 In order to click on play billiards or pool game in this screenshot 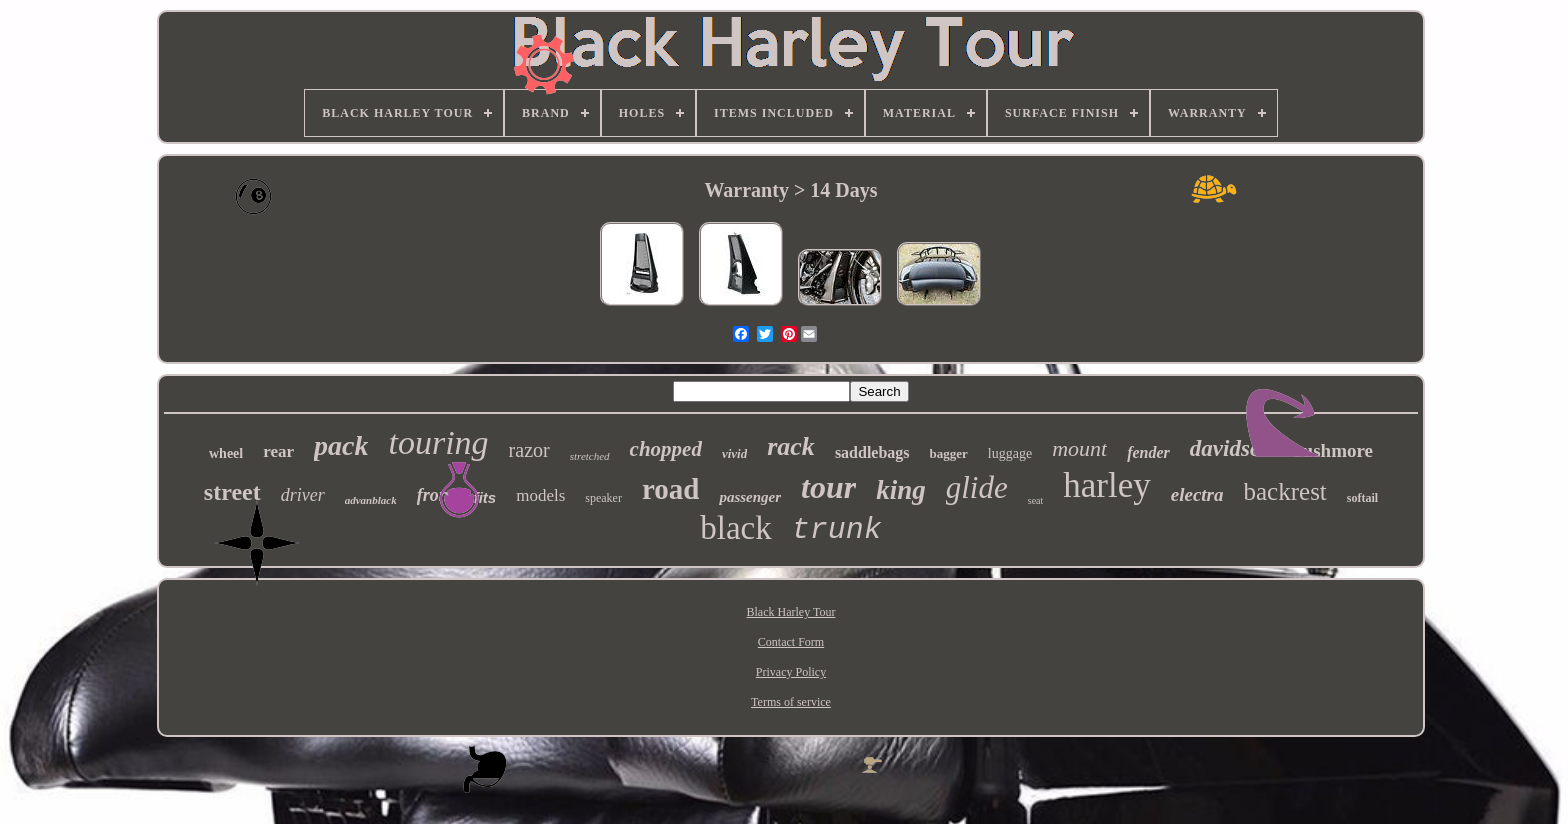, I will do `click(253, 196)`.